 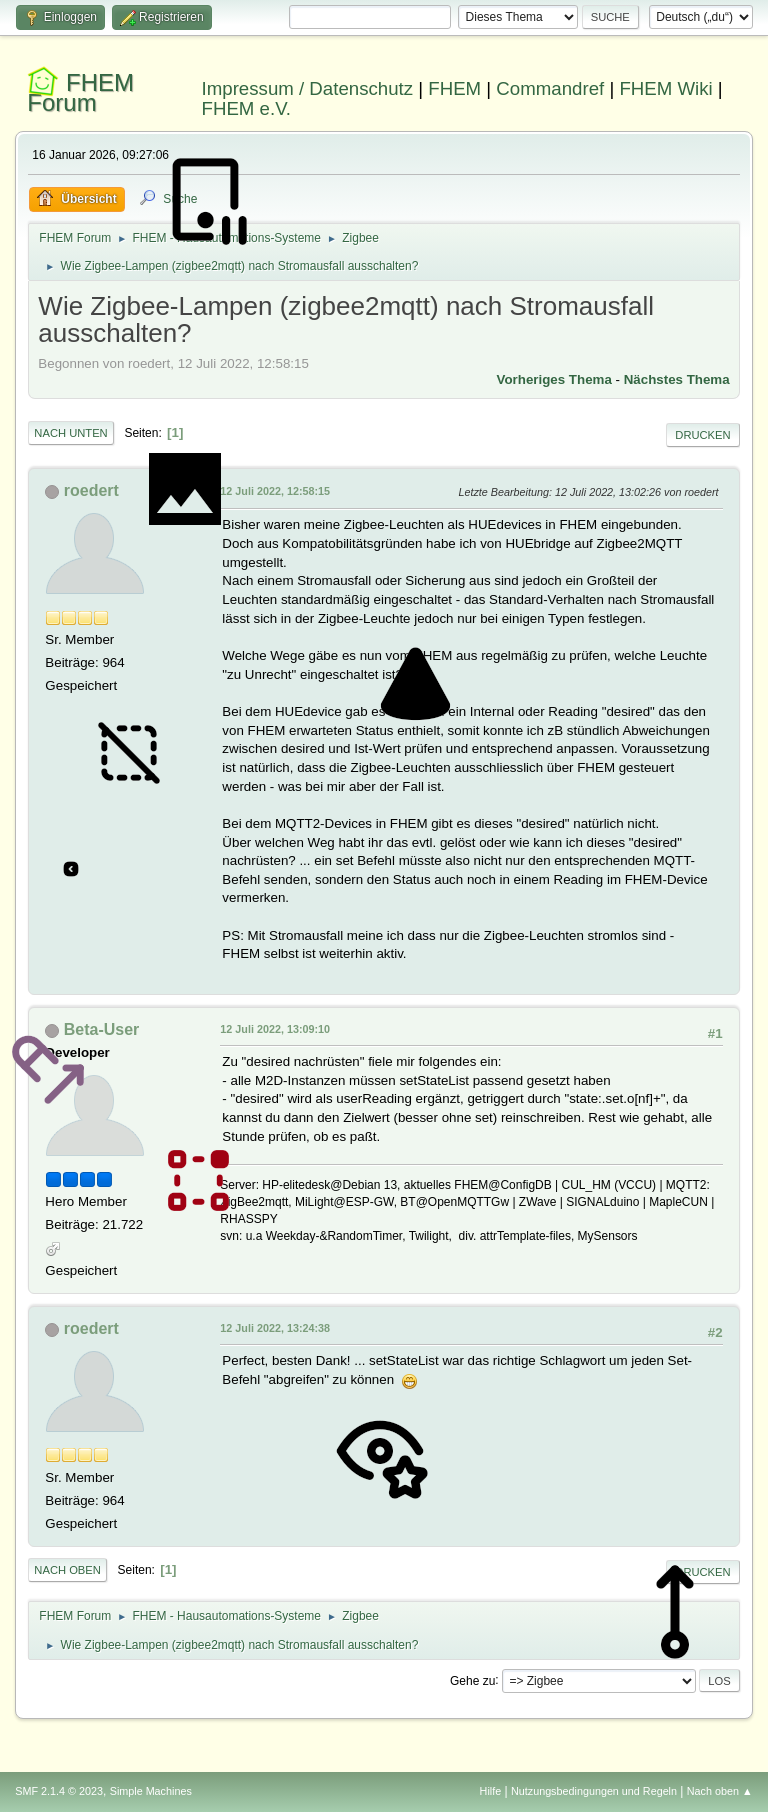 I want to click on go back to the previous screen, so click(x=71, y=869).